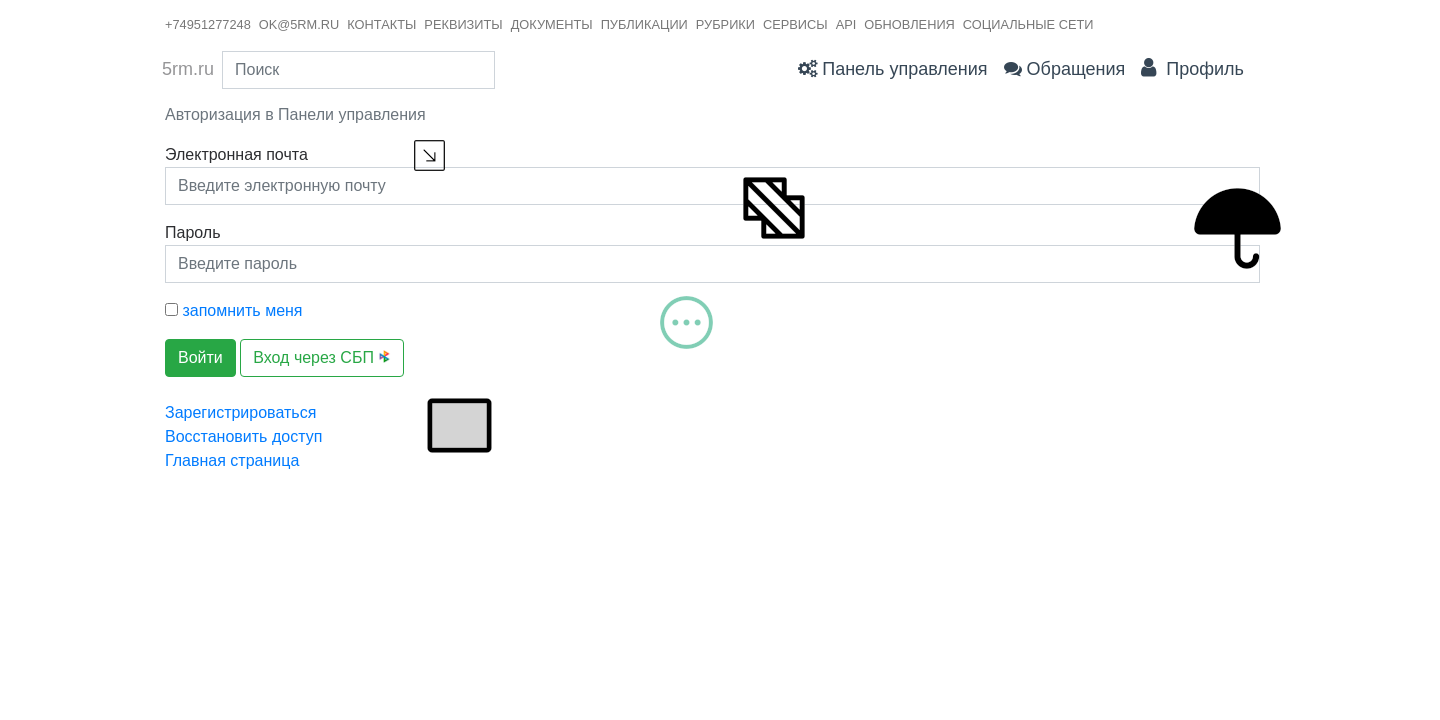  Describe the element at coordinates (429, 155) in the screenshot. I see `navigate to bottom-right corner` at that location.